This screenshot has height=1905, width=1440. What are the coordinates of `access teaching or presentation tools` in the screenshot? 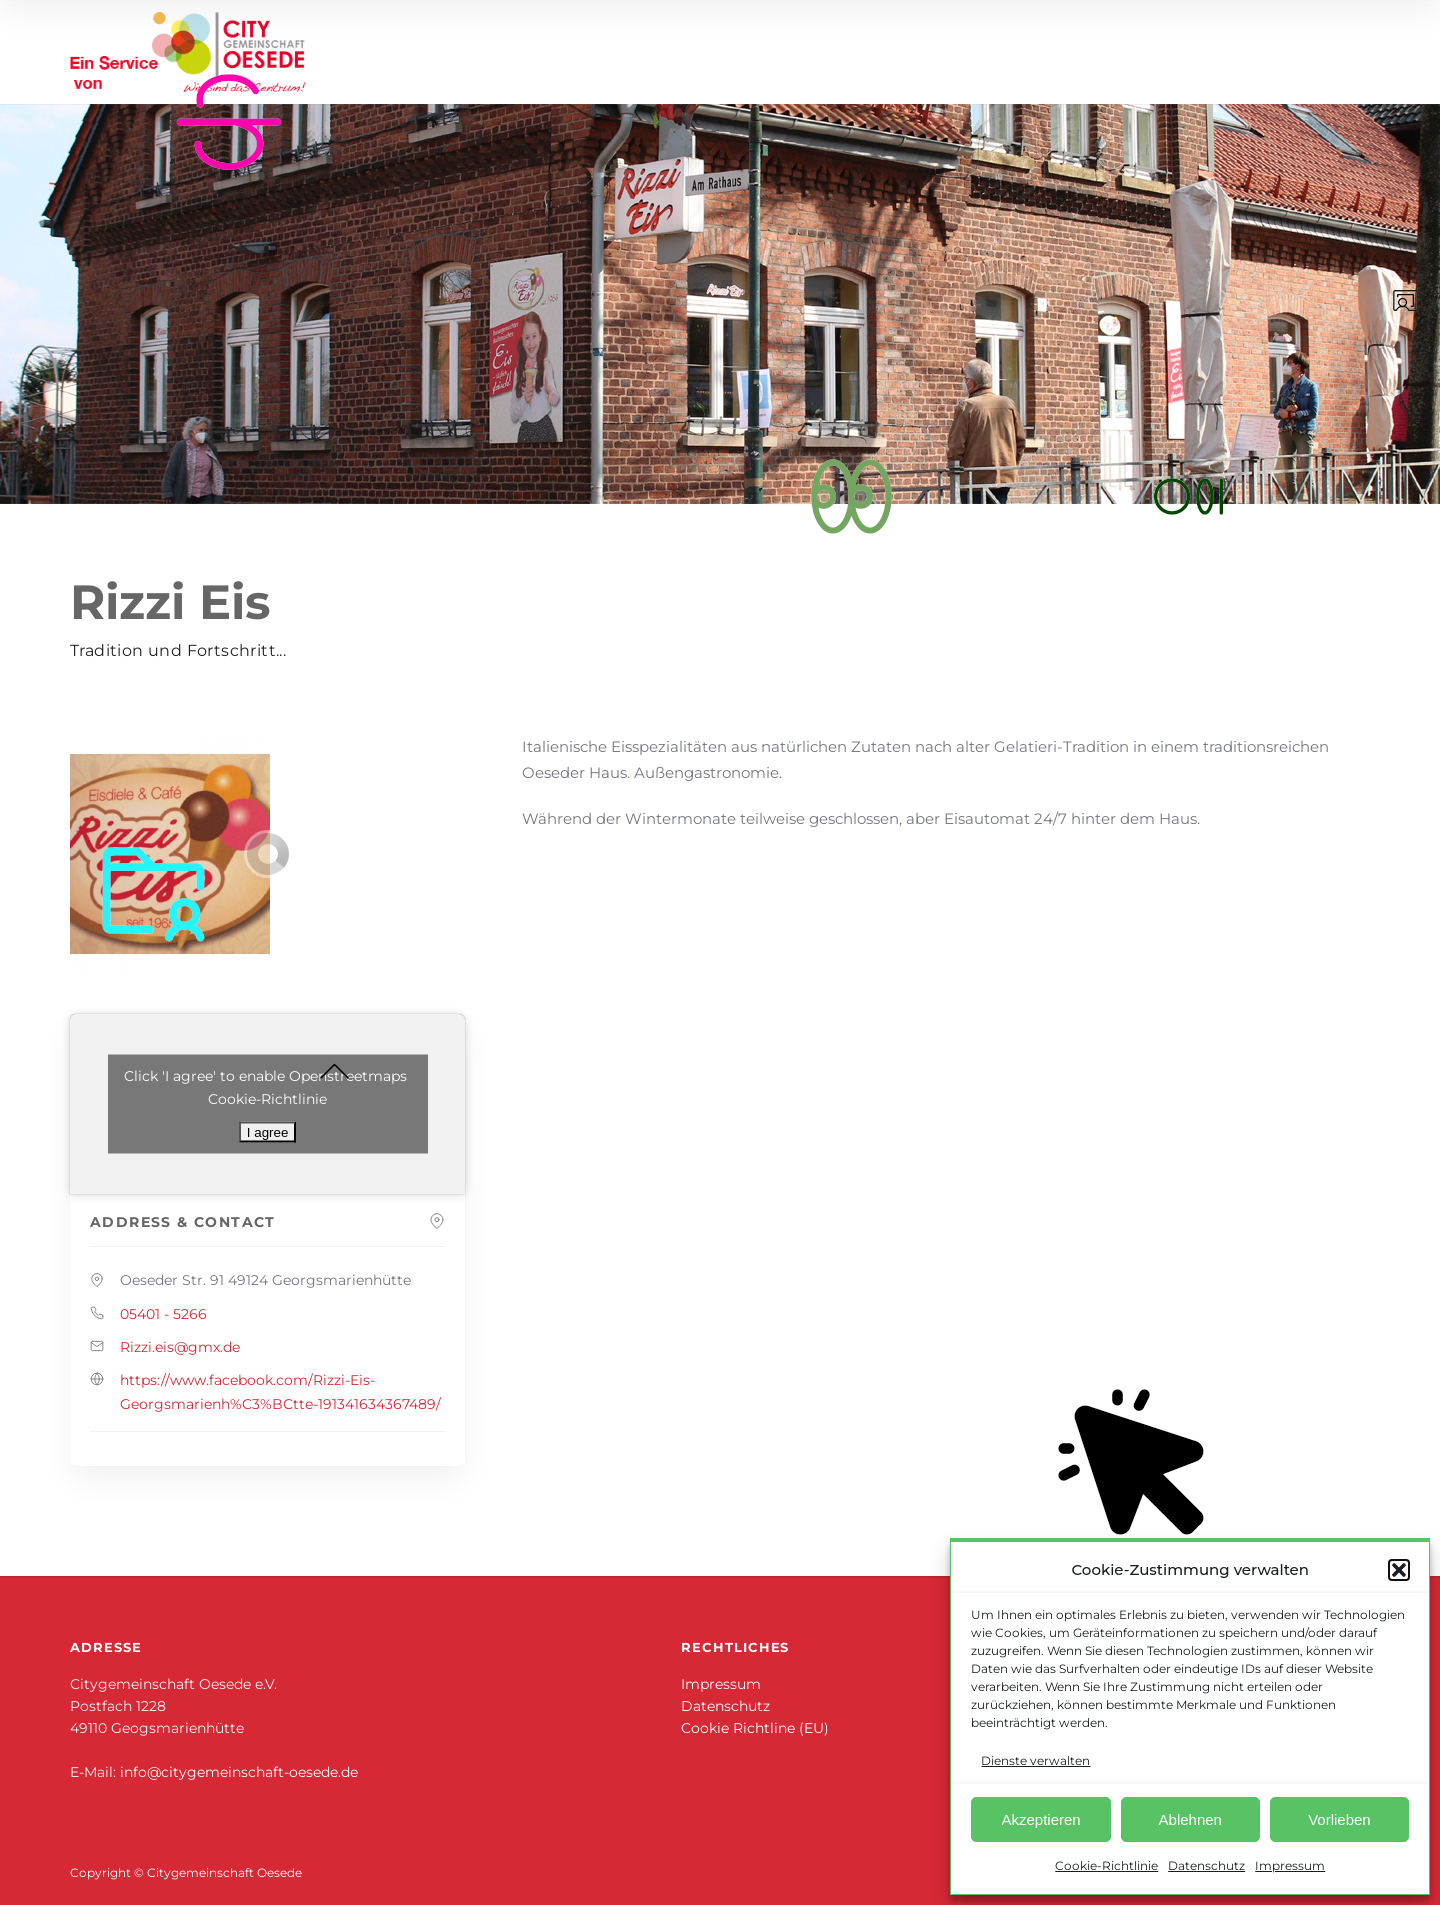 It's located at (1405, 300).